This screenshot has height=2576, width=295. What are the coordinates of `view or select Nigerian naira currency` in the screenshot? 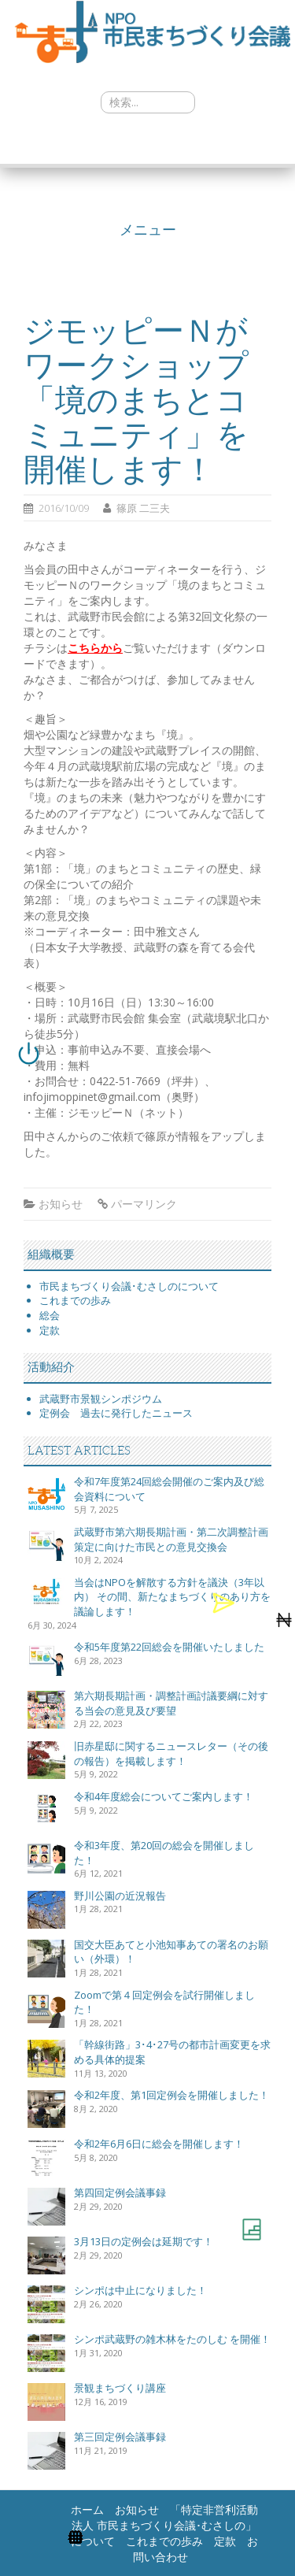 It's located at (284, 1620).